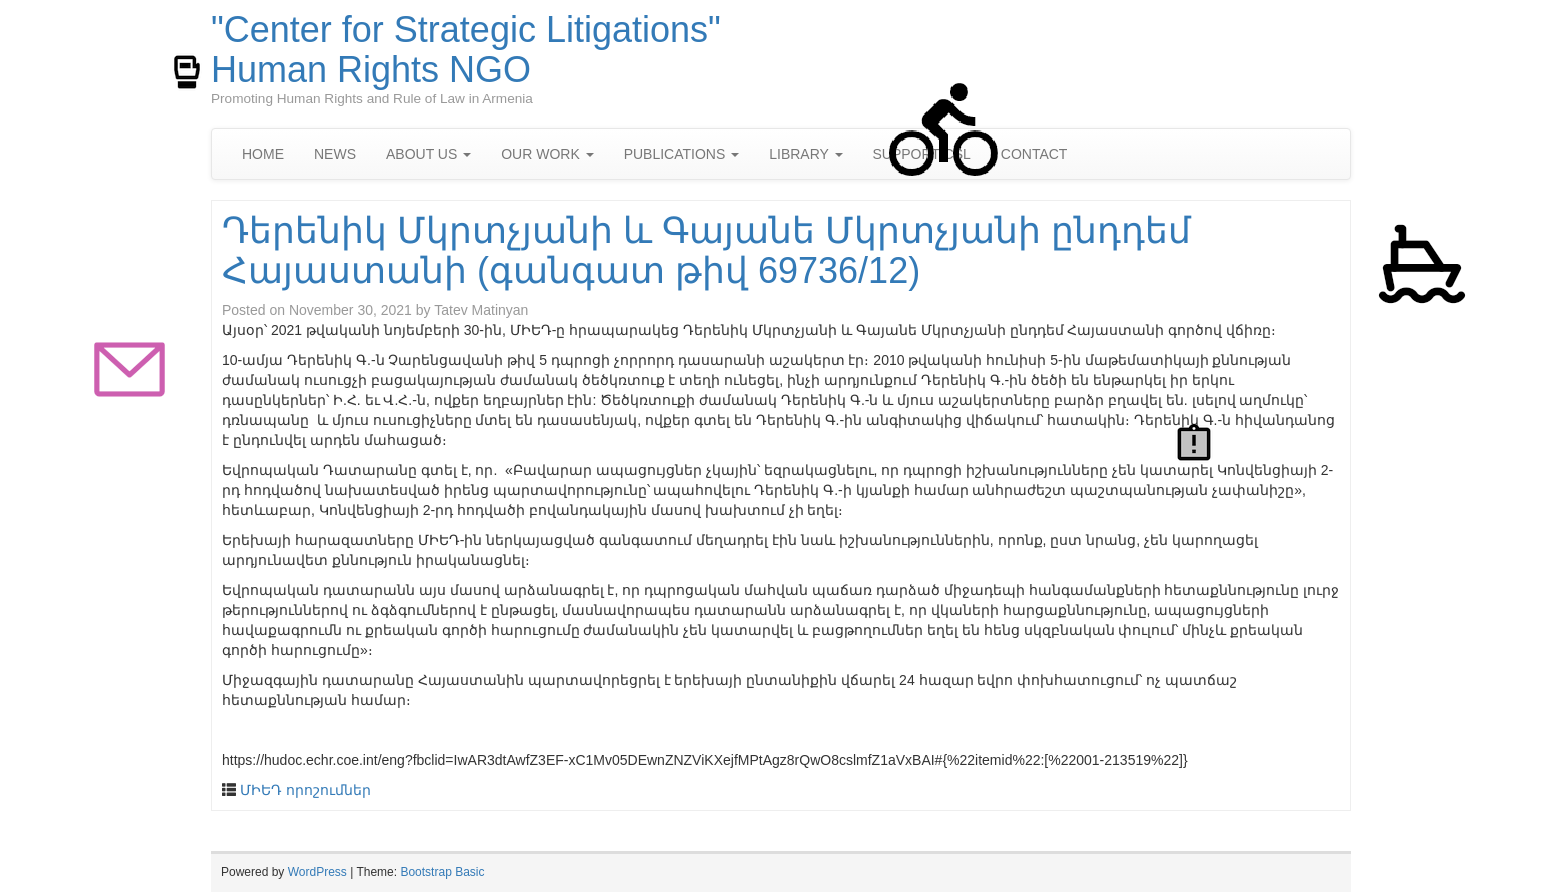  What do you see at coordinates (1194, 444) in the screenshot?
I see `indicates an overdue or late assignment` at bounding box center [1194, 444].